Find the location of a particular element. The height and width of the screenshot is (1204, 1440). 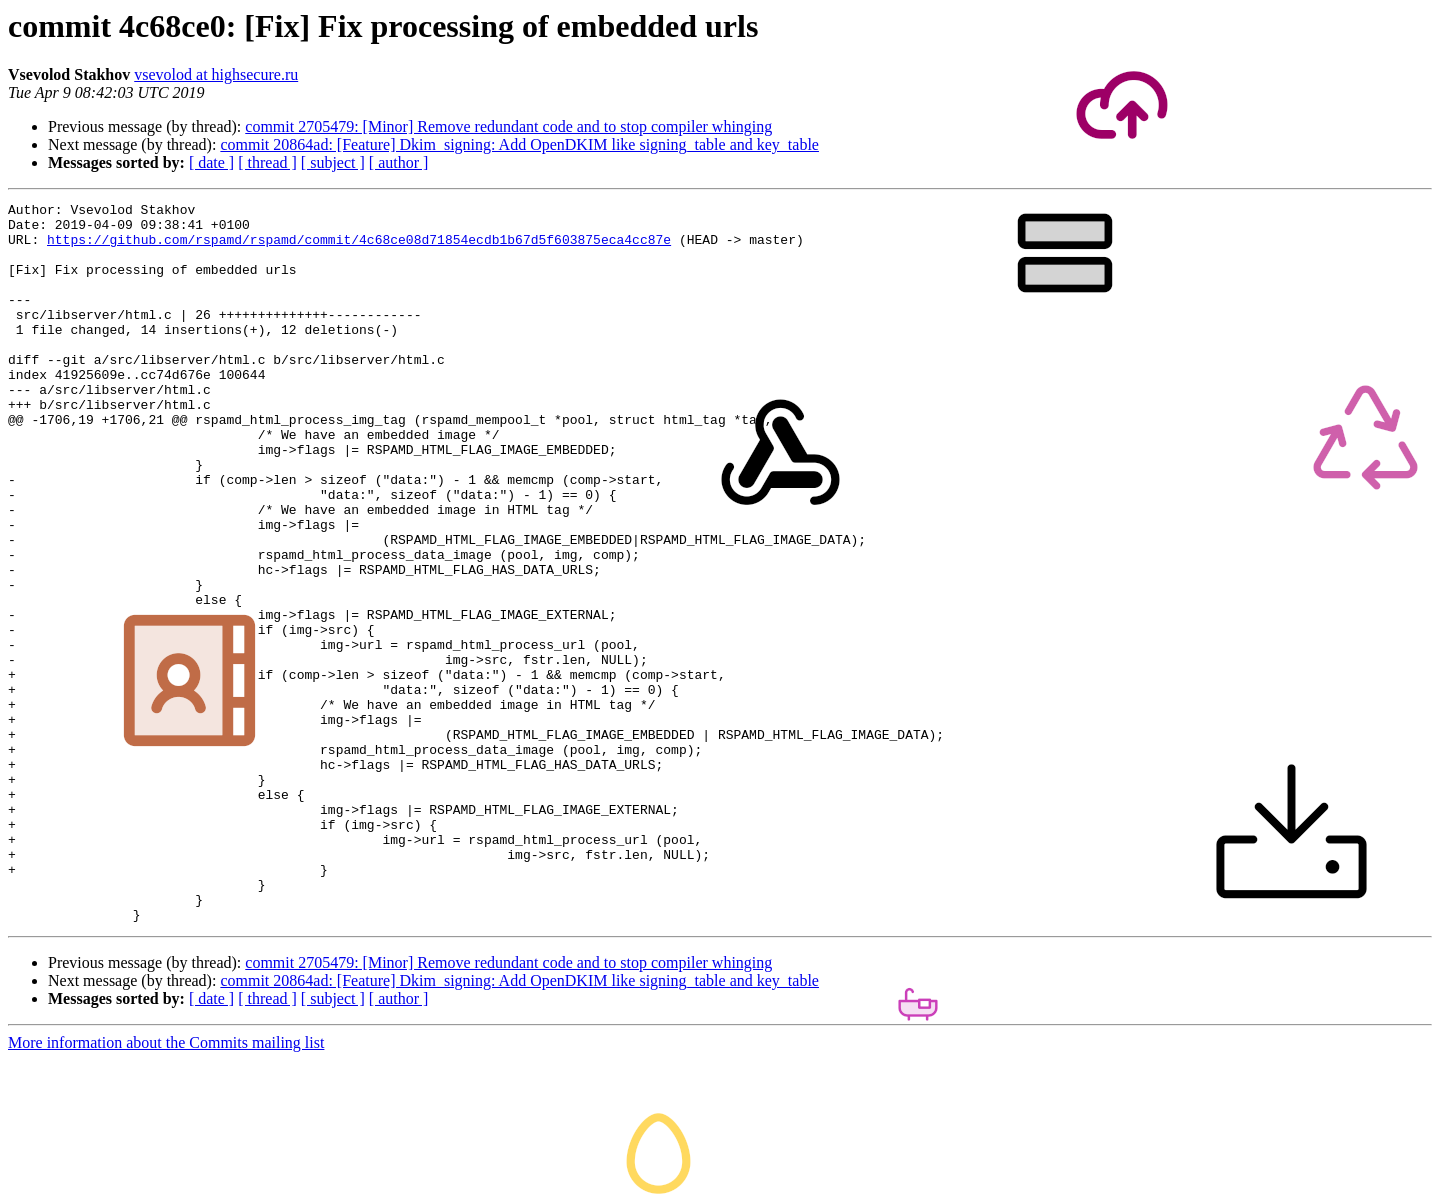

recycle or move item to trash is located at coordinates (1365, 437).